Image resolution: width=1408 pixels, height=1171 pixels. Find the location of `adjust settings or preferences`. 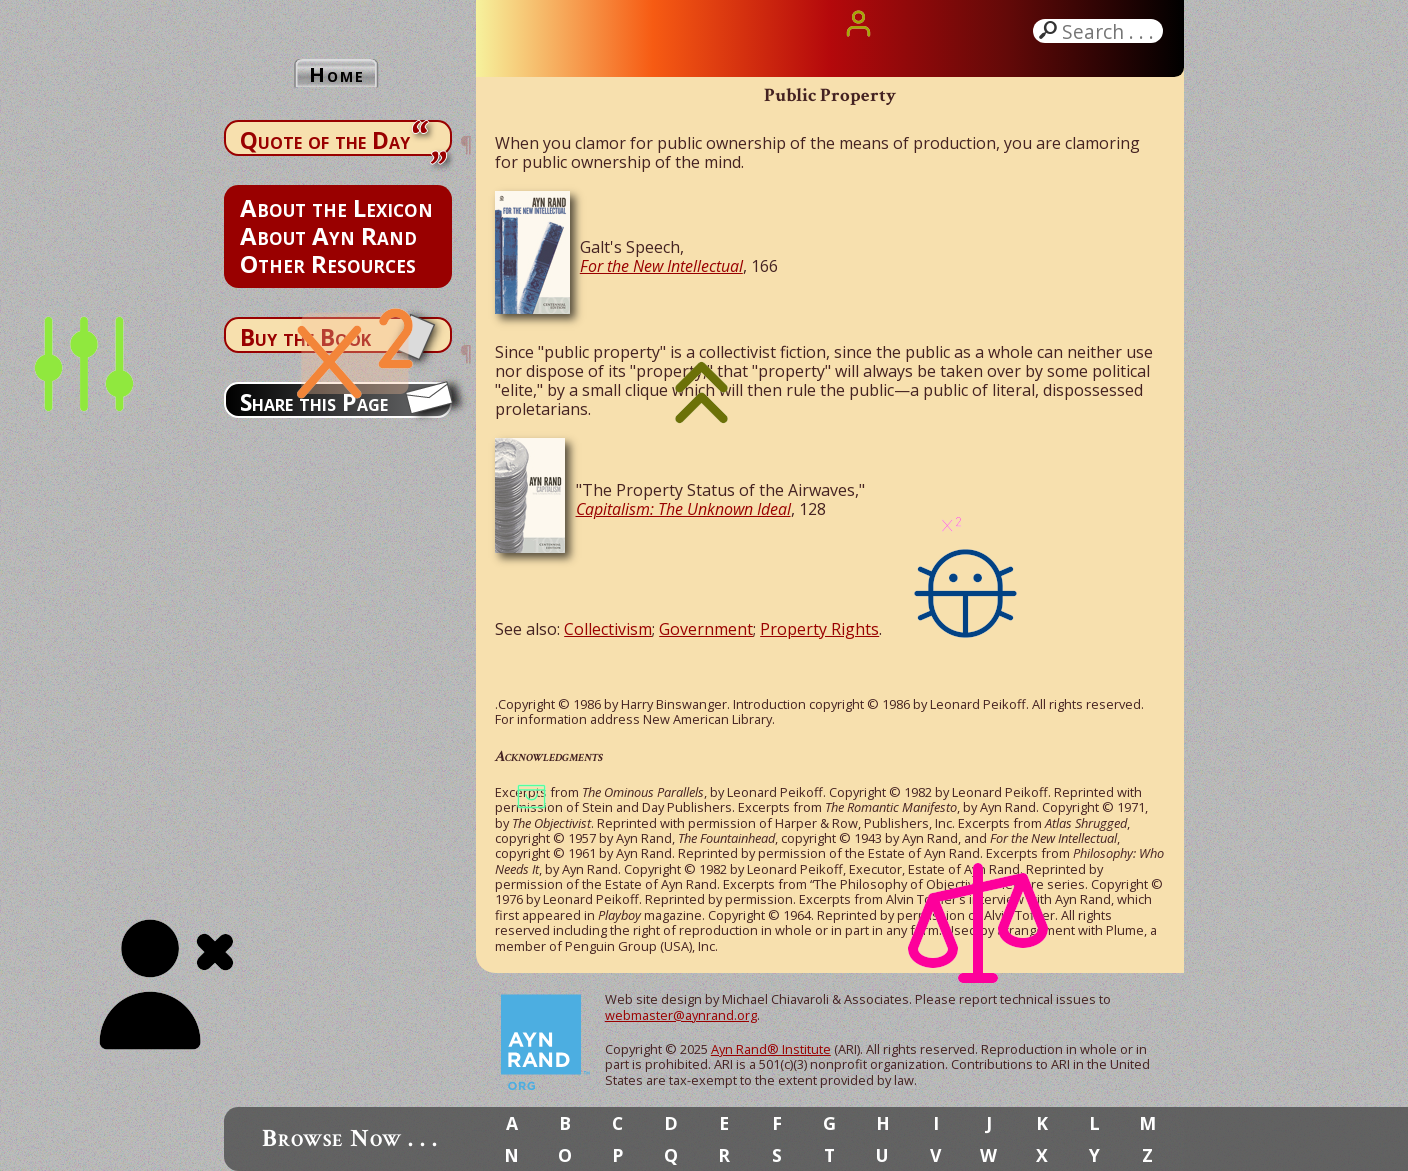

adjust settings or preferences is located at coordinates (84, 364).